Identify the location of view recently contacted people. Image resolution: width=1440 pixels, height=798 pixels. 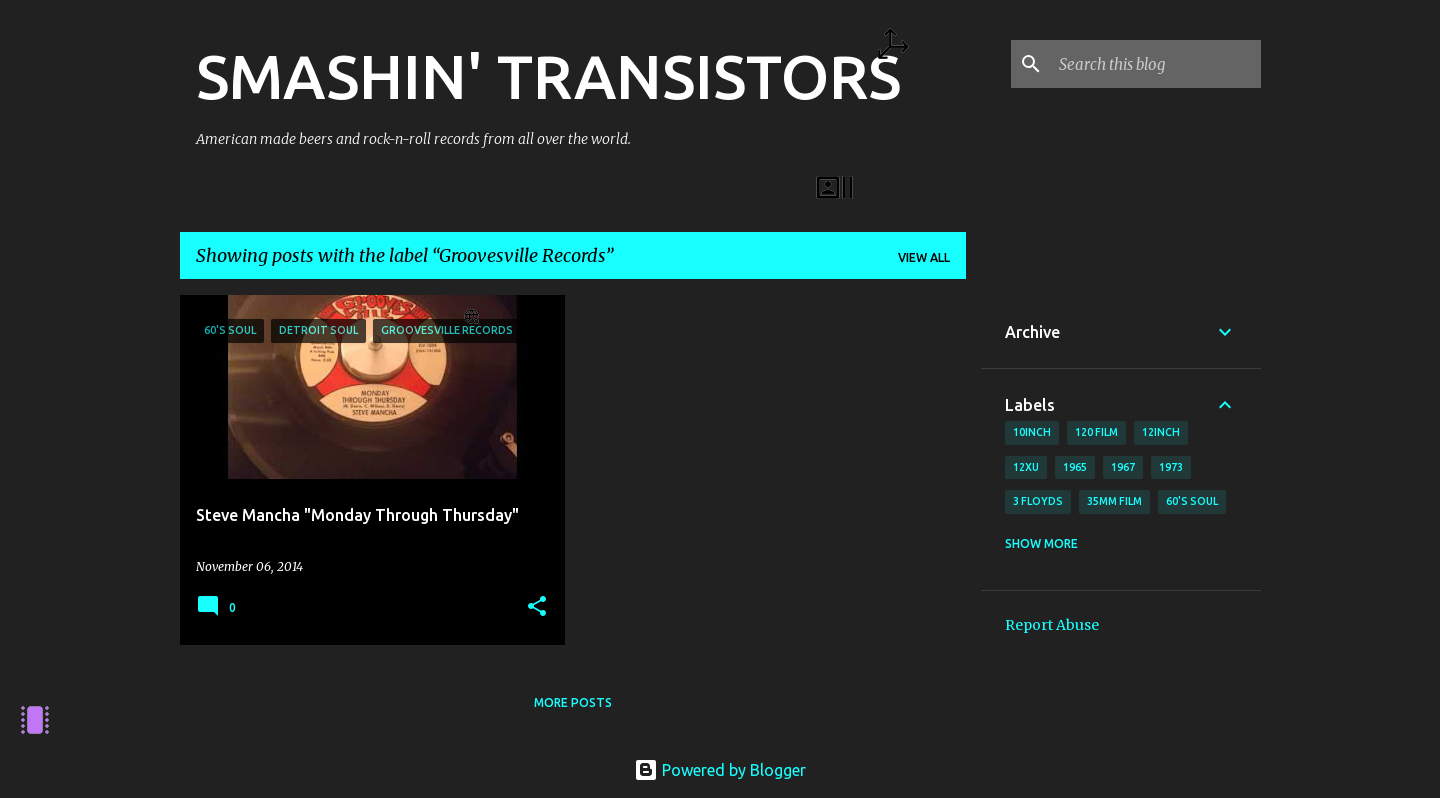
(834, 187).